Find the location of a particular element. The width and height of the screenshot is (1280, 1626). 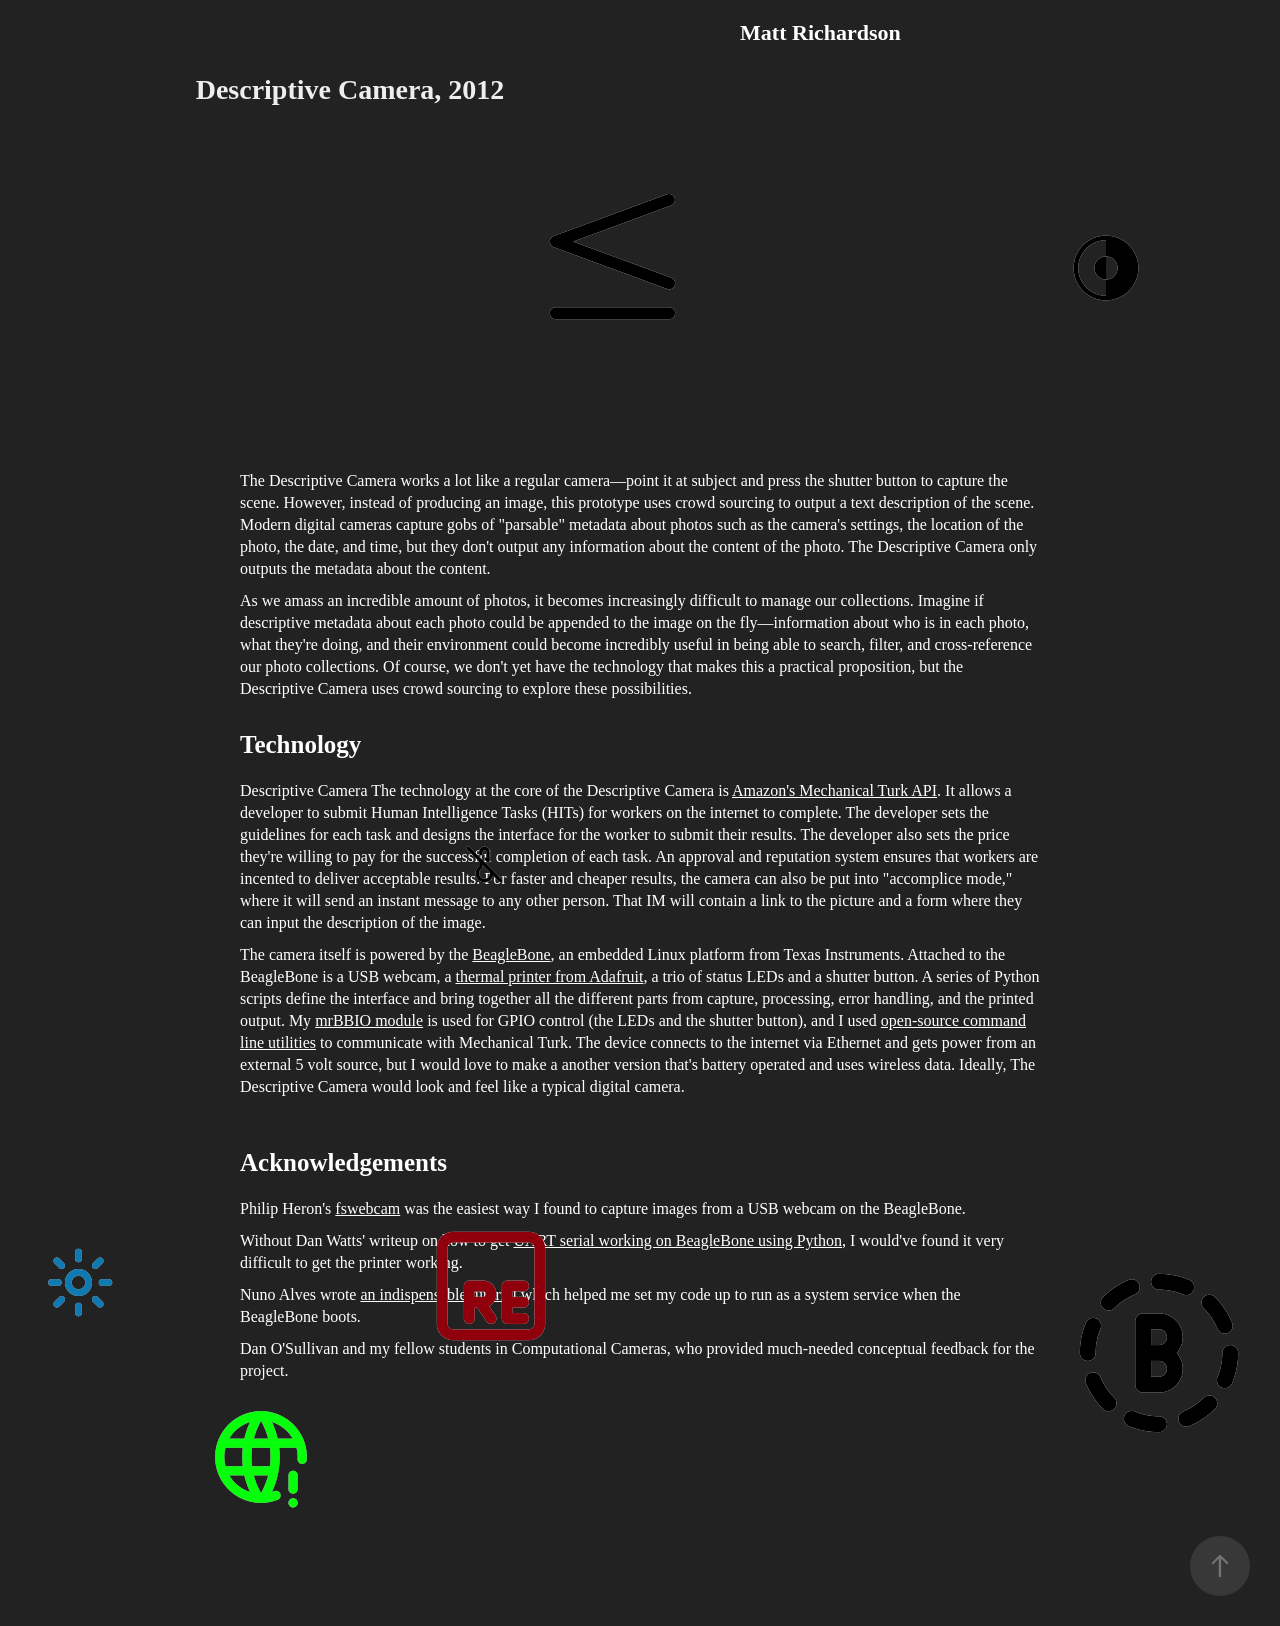

toggle invert colors mode is located at coordinates (1106, 268).